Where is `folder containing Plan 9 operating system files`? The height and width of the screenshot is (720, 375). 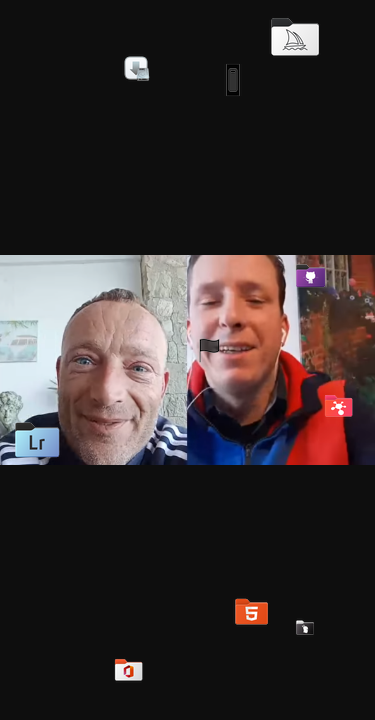
folder containing Plan 9 operating system files is located at coordinates (305, 628).